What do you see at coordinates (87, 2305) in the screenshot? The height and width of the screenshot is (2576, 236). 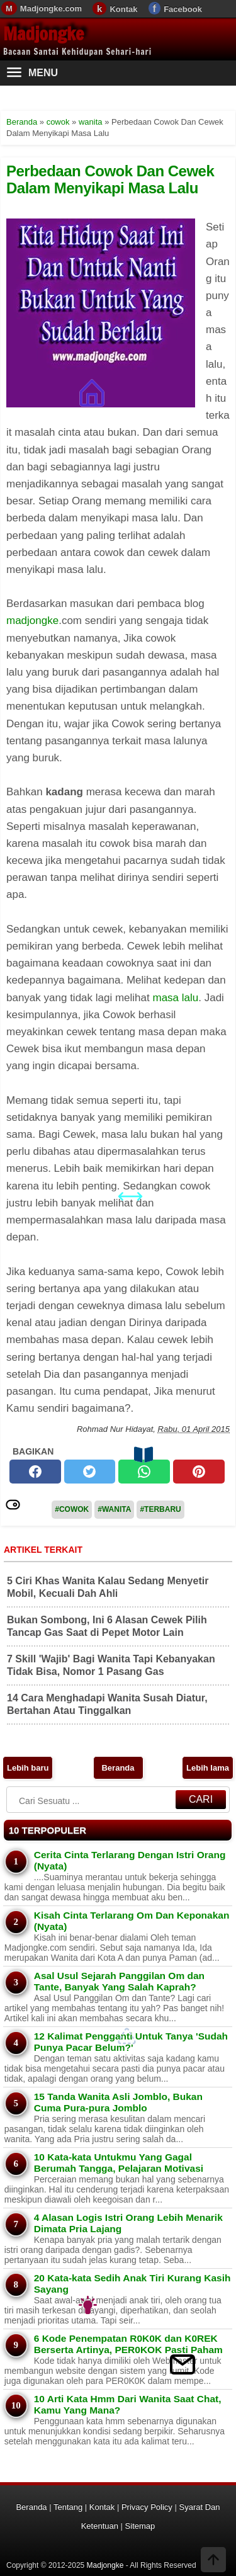 I see `access tips or suggestions` at bounding box center [87, 2305].